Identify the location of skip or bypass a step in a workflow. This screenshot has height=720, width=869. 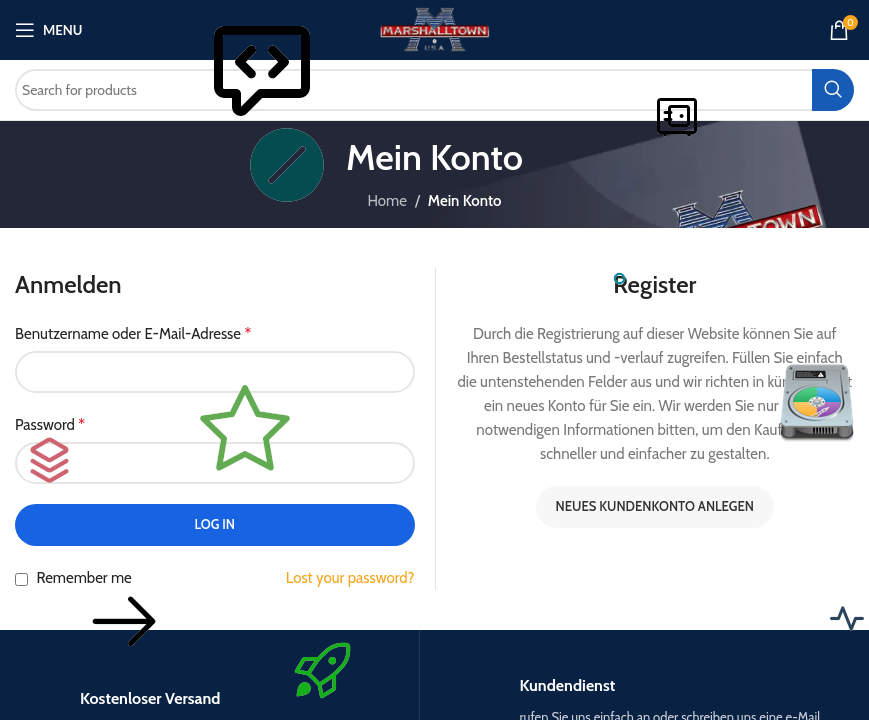
(287, 165).